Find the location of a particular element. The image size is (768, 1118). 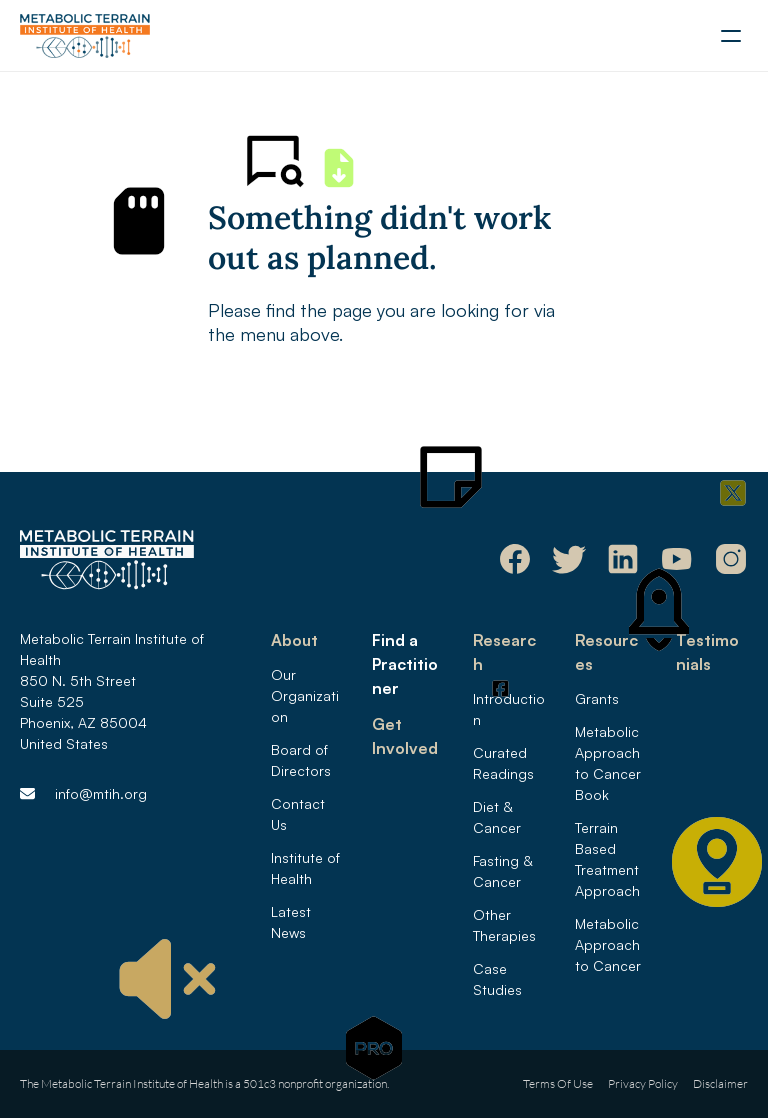

launch or deploy an application is located at coordinates (659, 608).